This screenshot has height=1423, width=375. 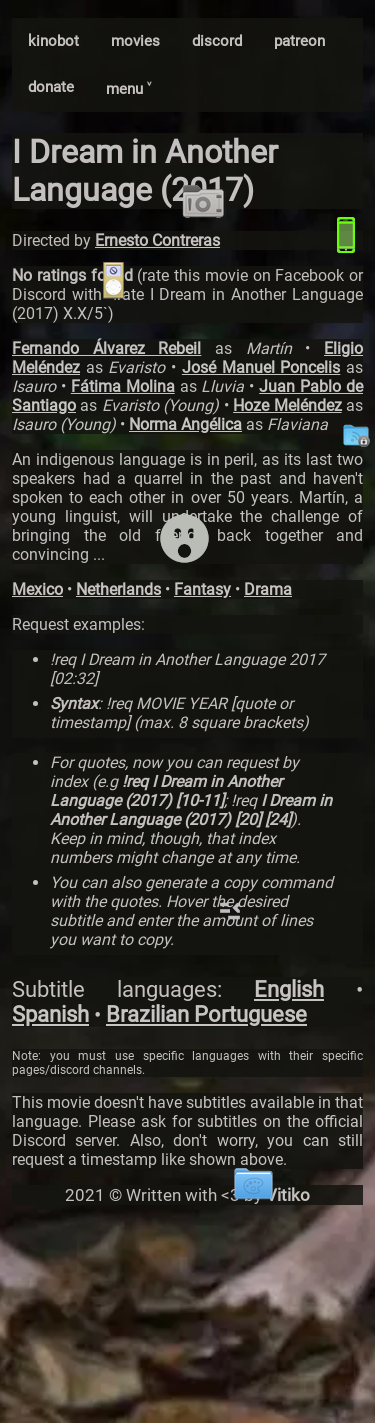 What do you see at coordinates (230, 911) in the screenshot?
I see `decrease text indentation` at bounding box center [230, 911].